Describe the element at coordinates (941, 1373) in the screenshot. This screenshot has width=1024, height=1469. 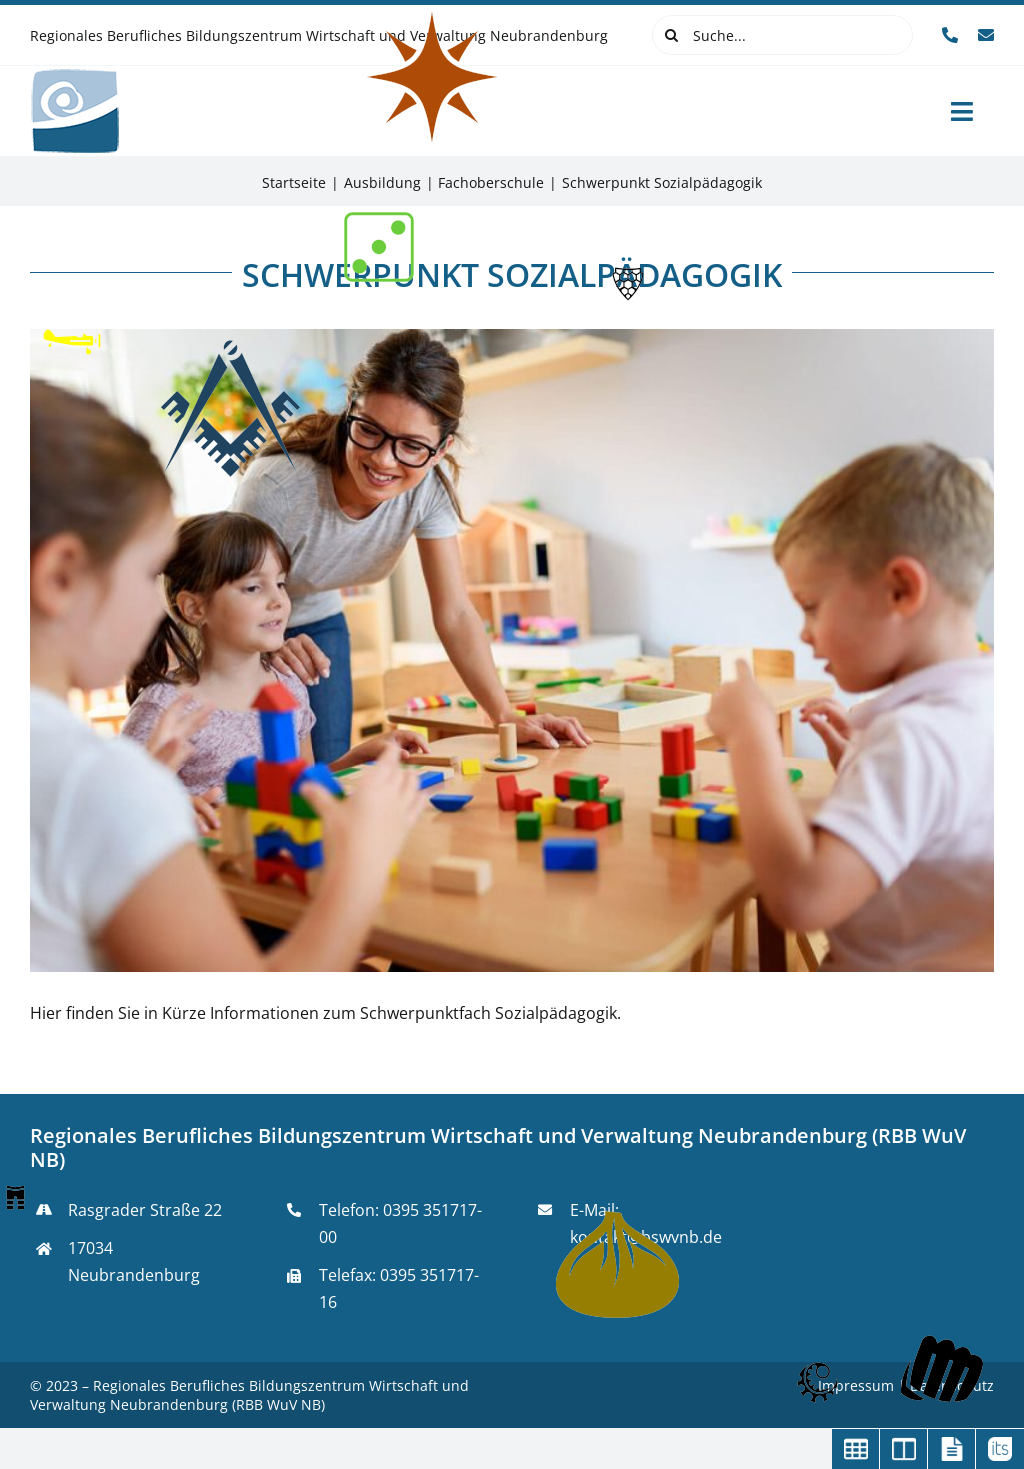
I see `attack or melee action in a game` at that location.